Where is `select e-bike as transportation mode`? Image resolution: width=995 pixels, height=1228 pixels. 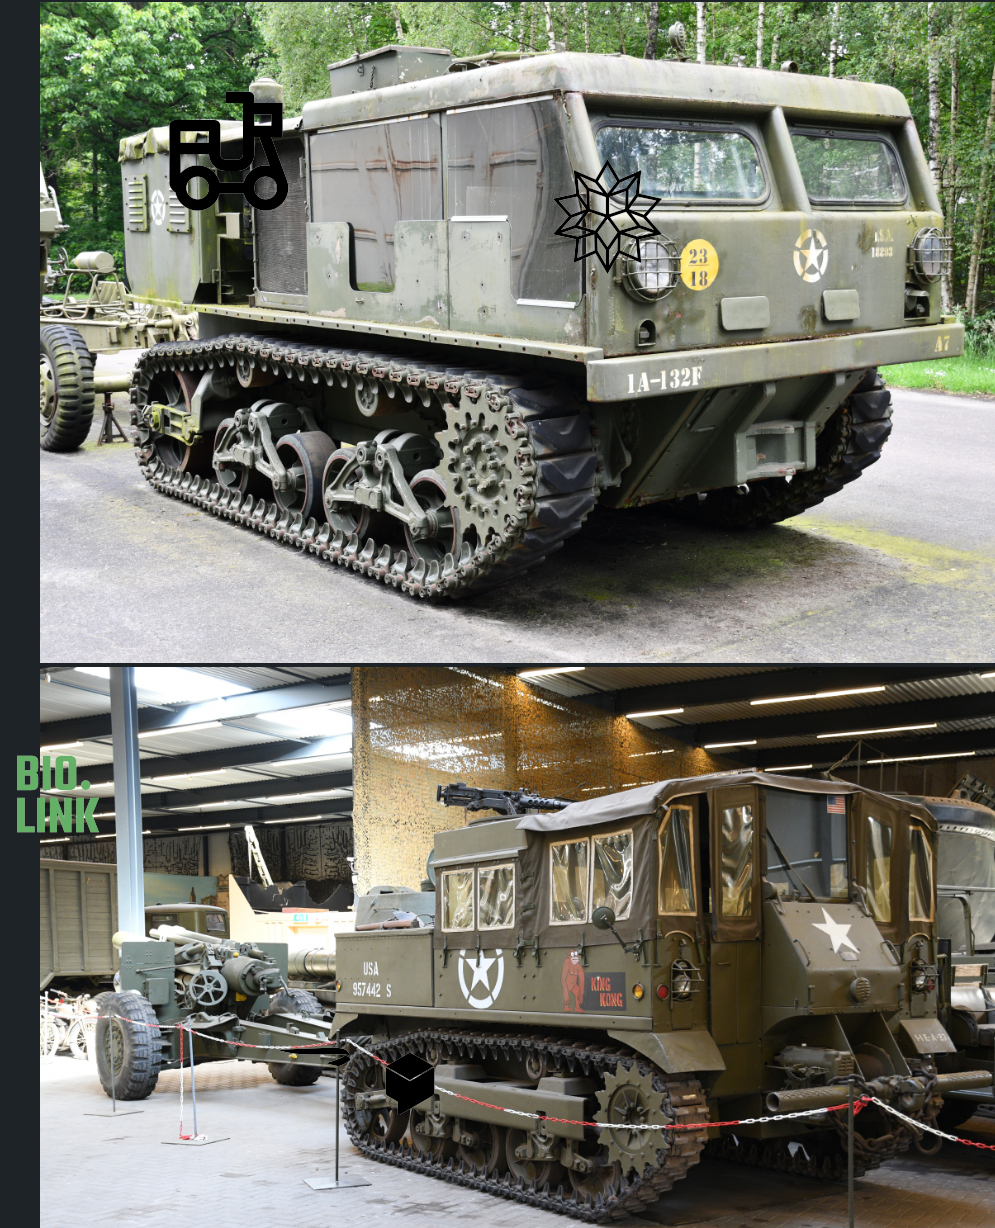
select e-bike as transportation mode is located at coordinates (226, 154).